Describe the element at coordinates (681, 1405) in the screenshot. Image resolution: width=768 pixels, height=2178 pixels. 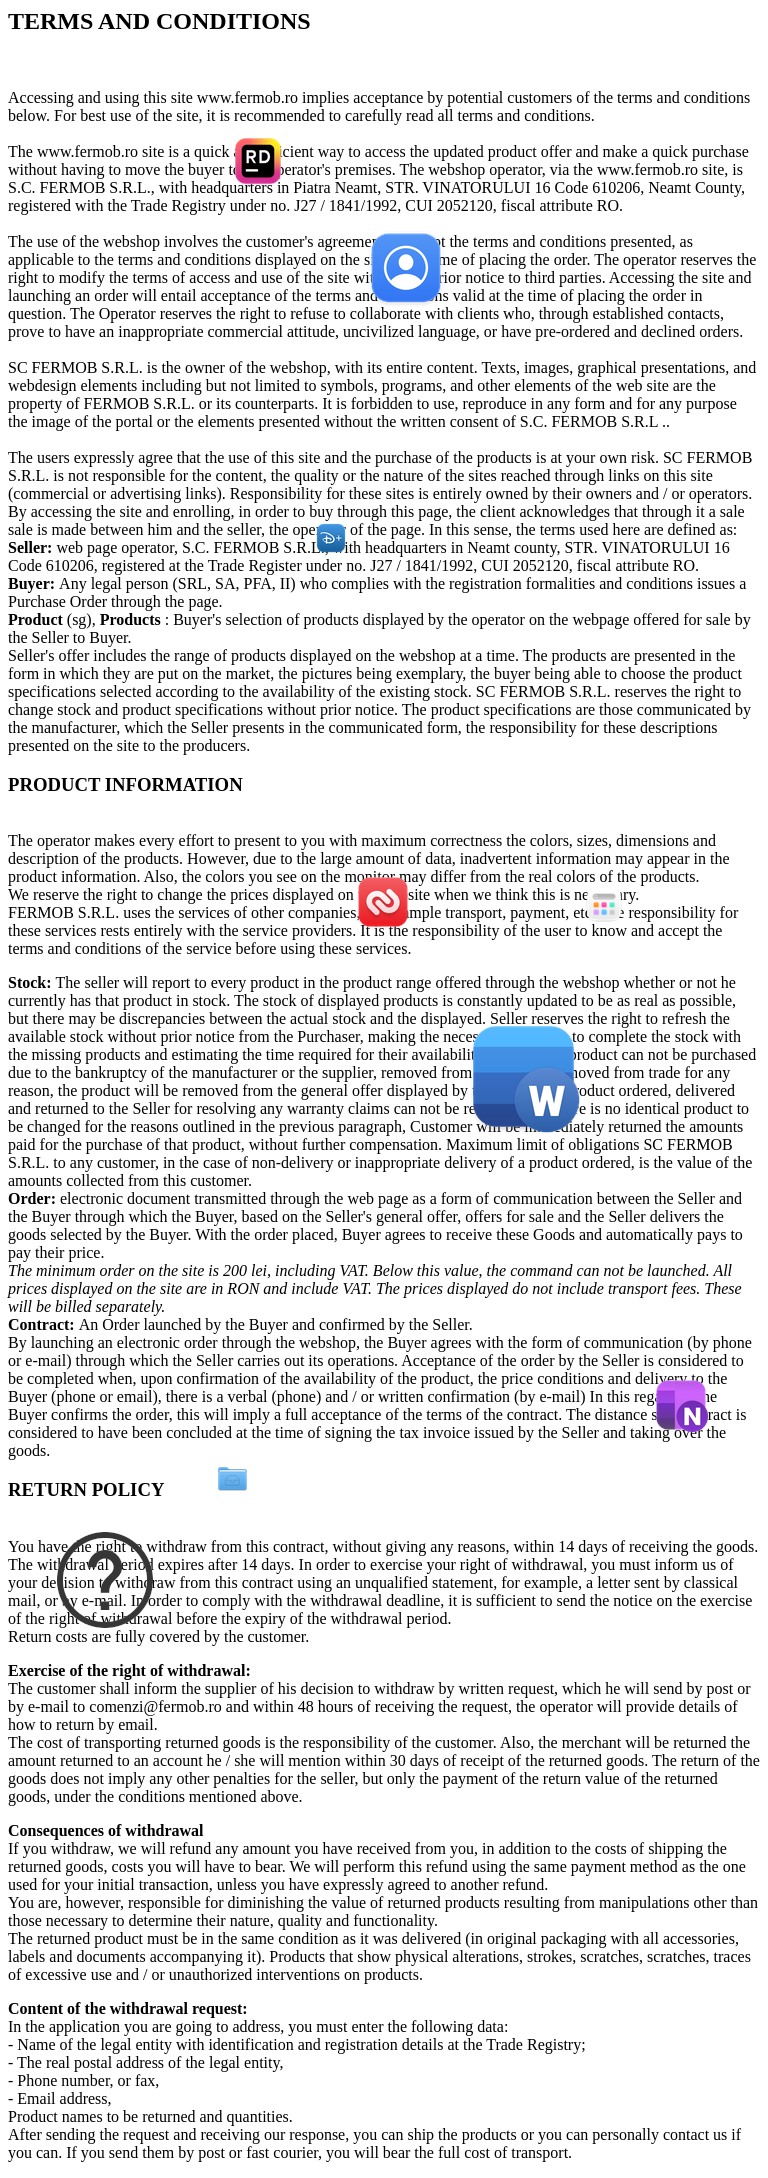
I see `open Microsoft OneNote` at that location.